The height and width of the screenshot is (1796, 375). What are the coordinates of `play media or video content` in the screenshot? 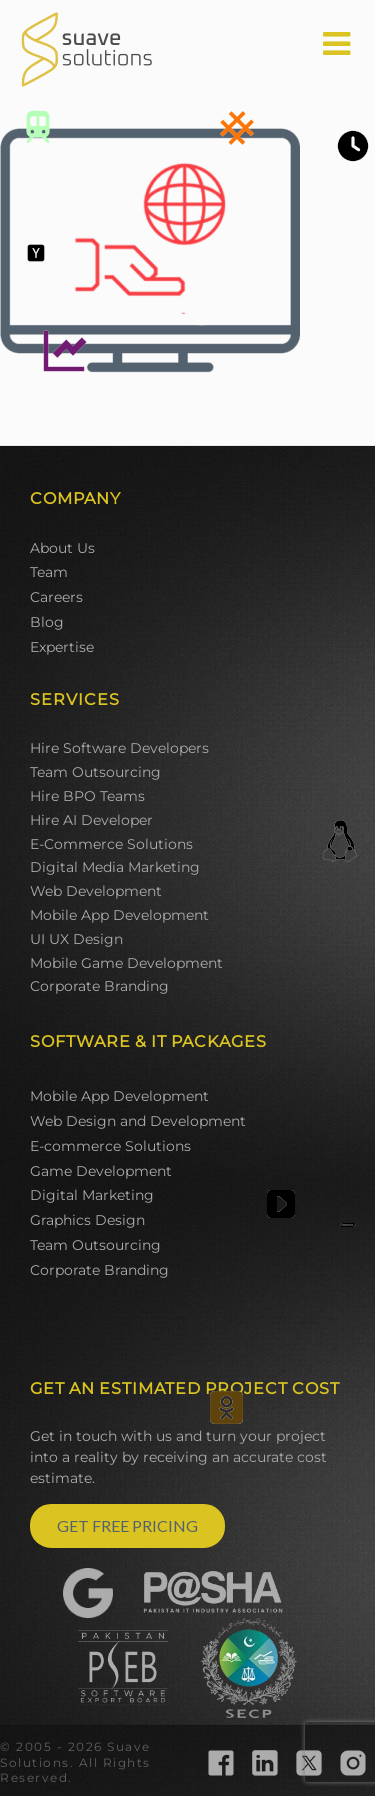 It's located at (281, 1204).